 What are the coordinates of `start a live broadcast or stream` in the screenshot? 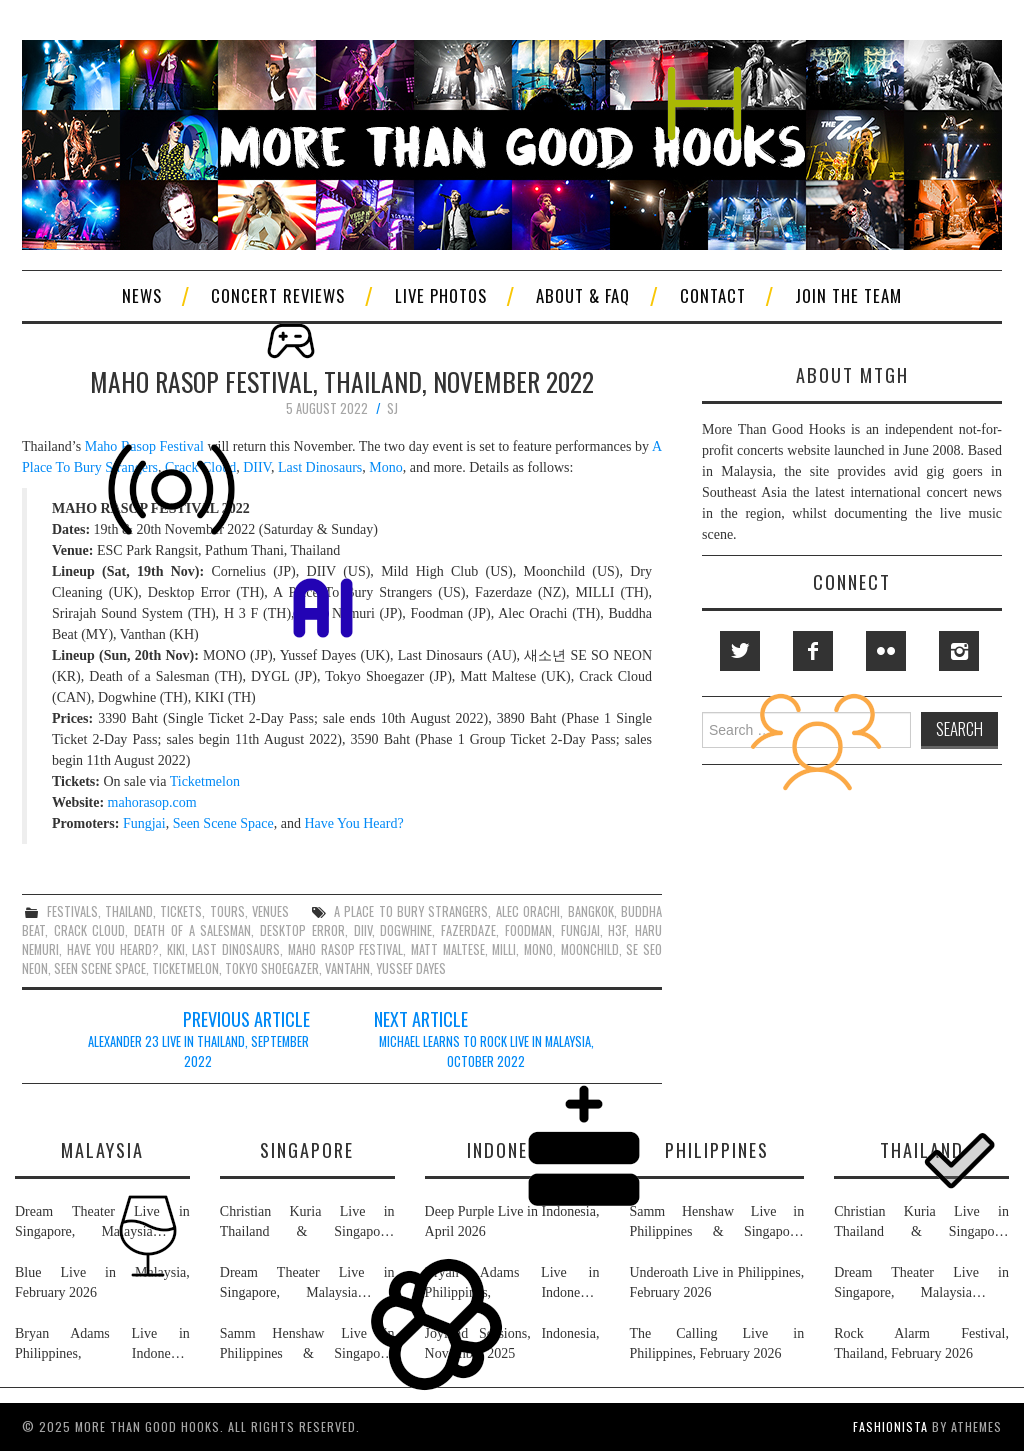 It's located at (171, 489).